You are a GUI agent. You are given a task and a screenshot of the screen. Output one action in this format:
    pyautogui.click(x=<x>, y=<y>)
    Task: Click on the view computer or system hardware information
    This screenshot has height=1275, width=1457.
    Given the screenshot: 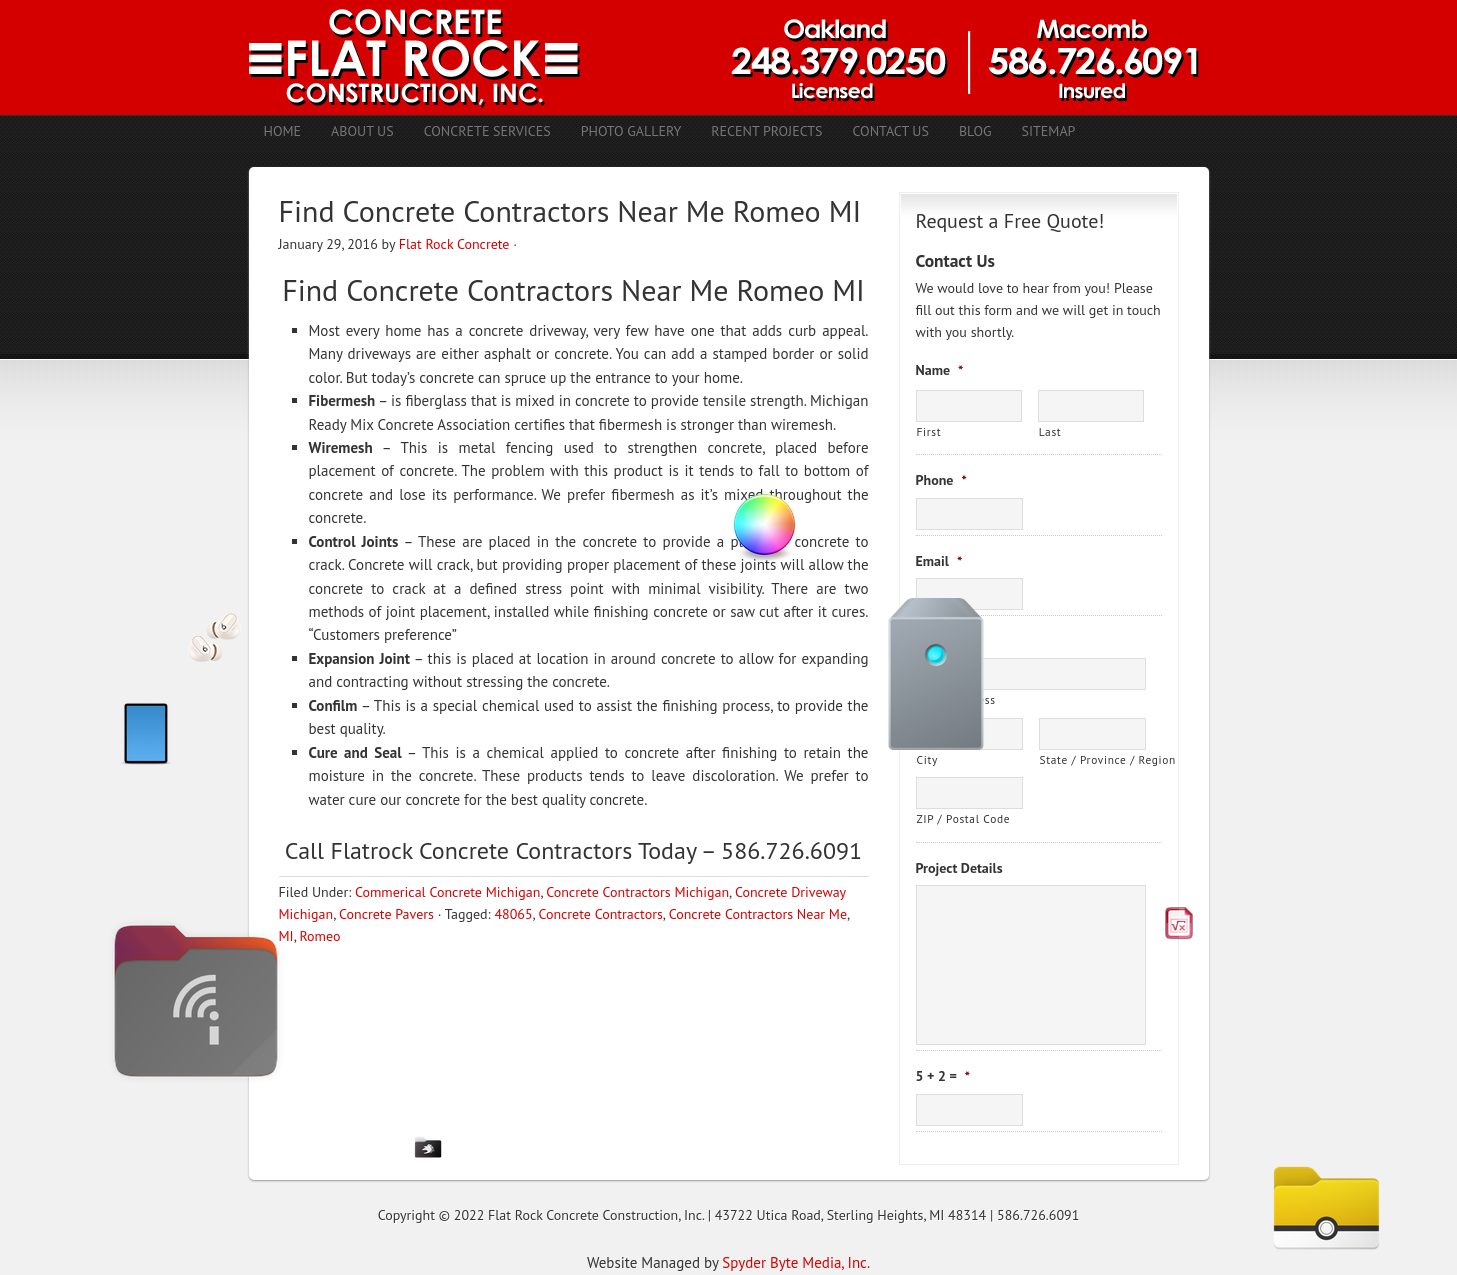 What is the action you would take?
    pyautogui.click(x=936, y=674)
    